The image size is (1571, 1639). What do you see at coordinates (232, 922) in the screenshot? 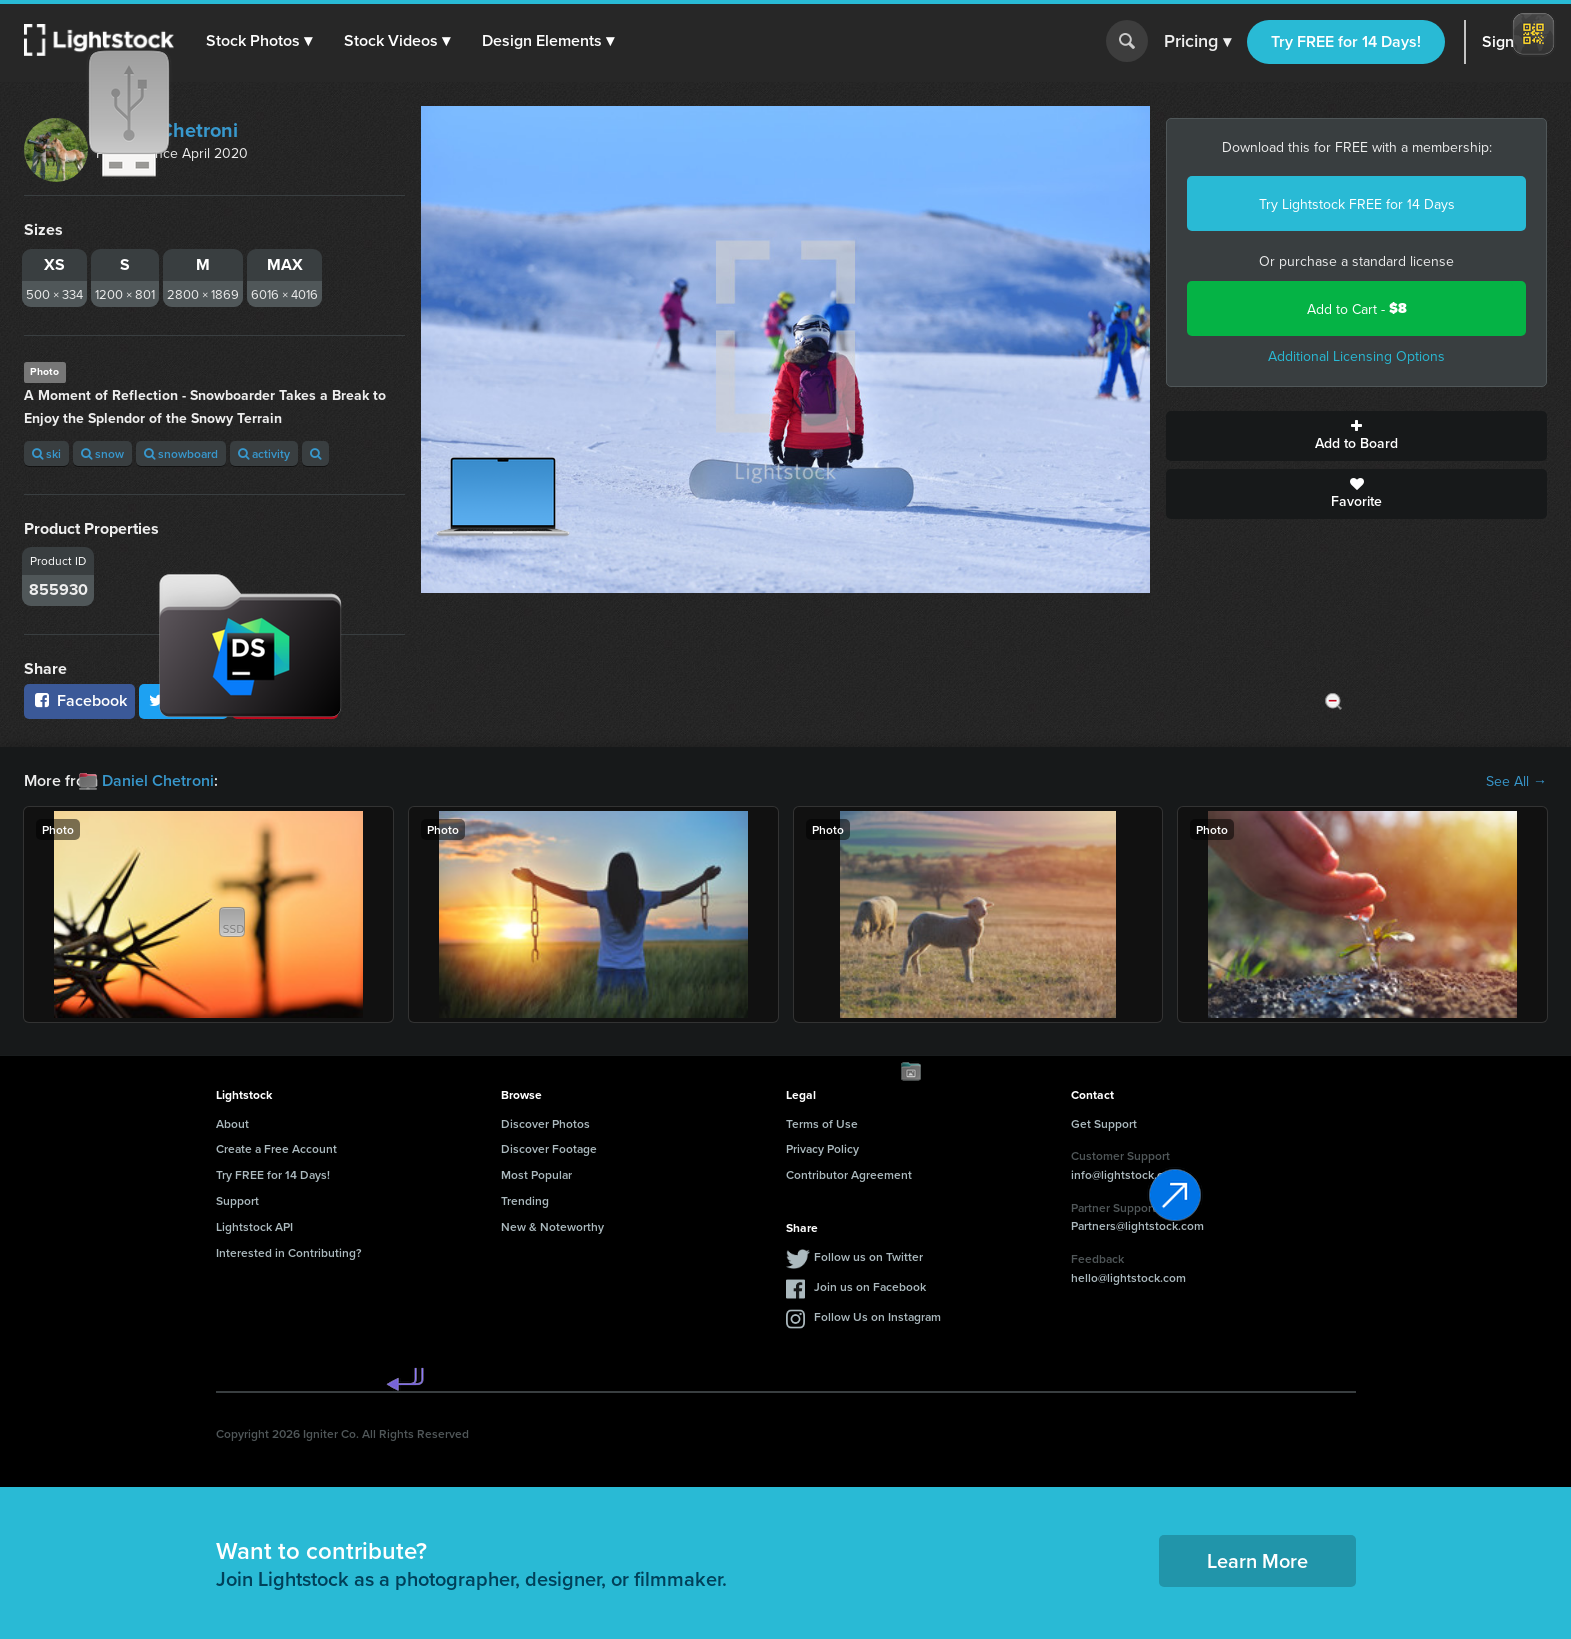
I see `indicates a solid state drive in the system` at bounding box center [232, 922].